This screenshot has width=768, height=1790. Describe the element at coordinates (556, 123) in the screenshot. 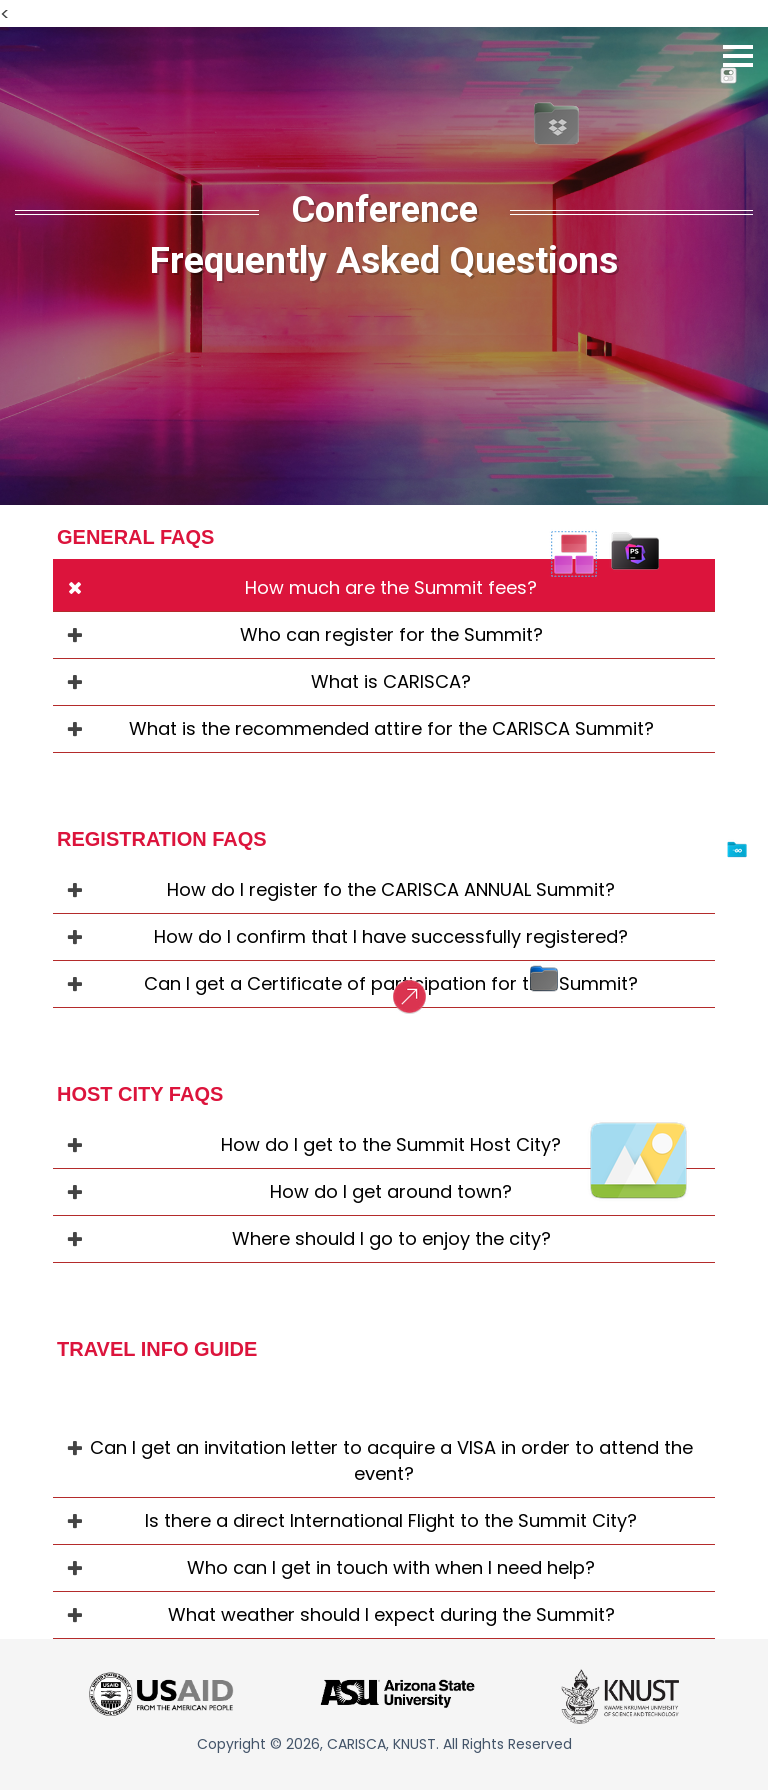

I see `open your dropbox folder` at that location.